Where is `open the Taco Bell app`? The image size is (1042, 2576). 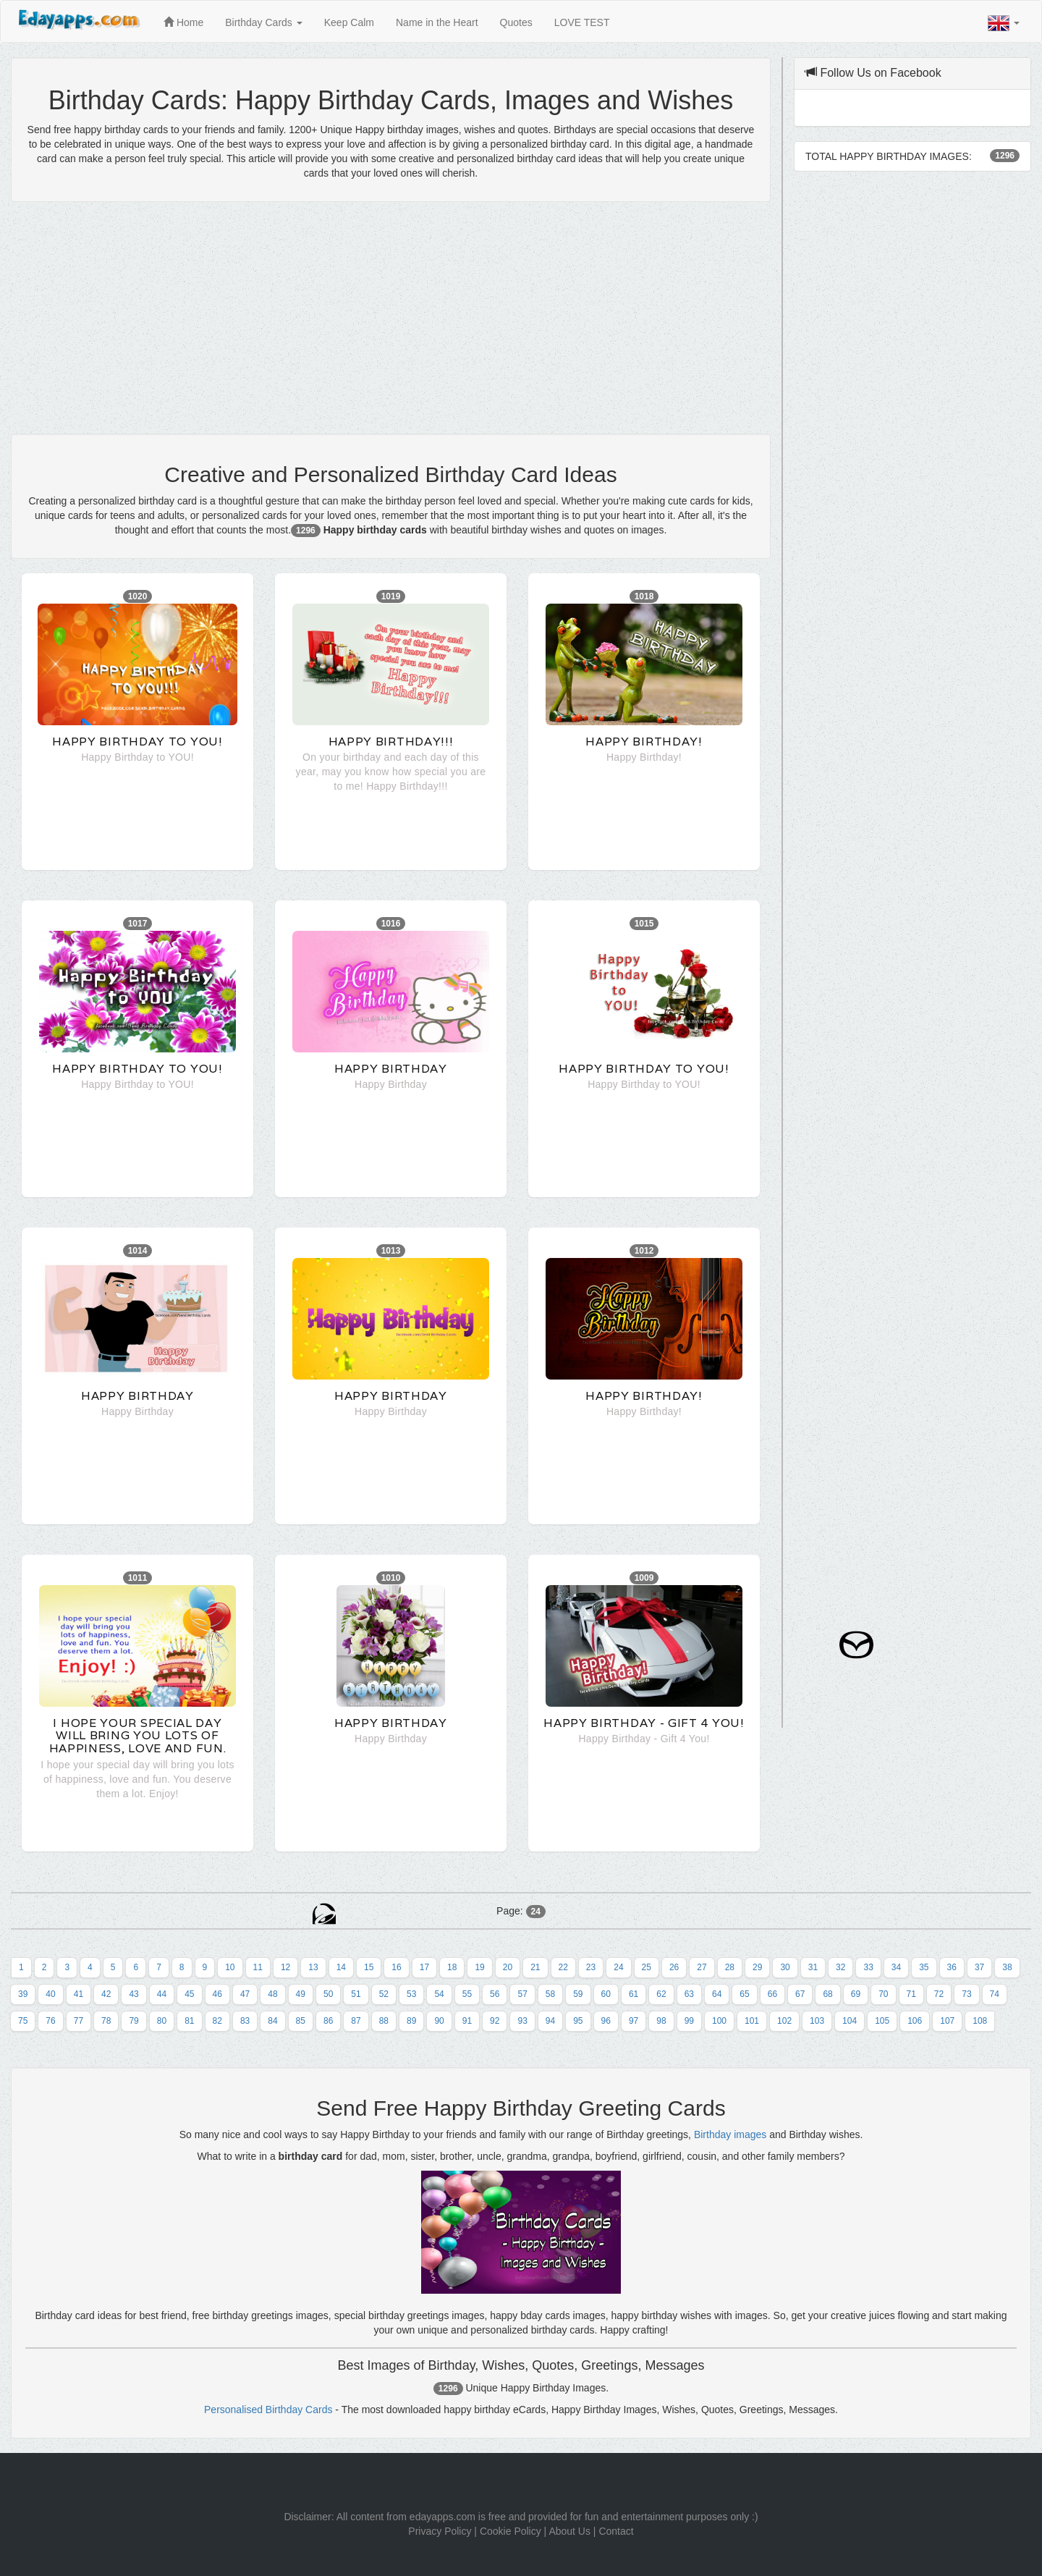 open the Taco Bell app is located at coordinates (324, 1914).